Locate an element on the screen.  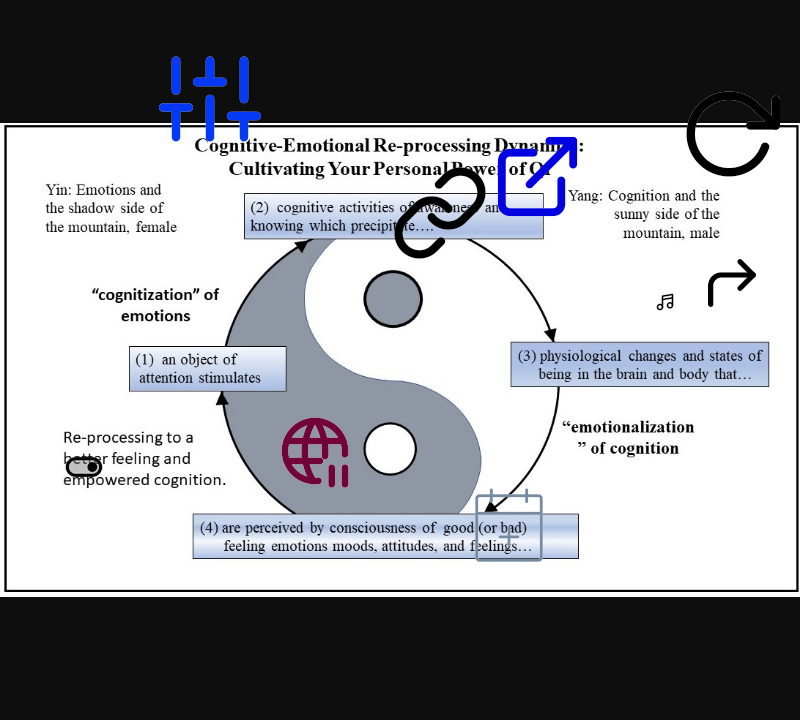
add a new event to the calendar is located at coordinates (509, 528).